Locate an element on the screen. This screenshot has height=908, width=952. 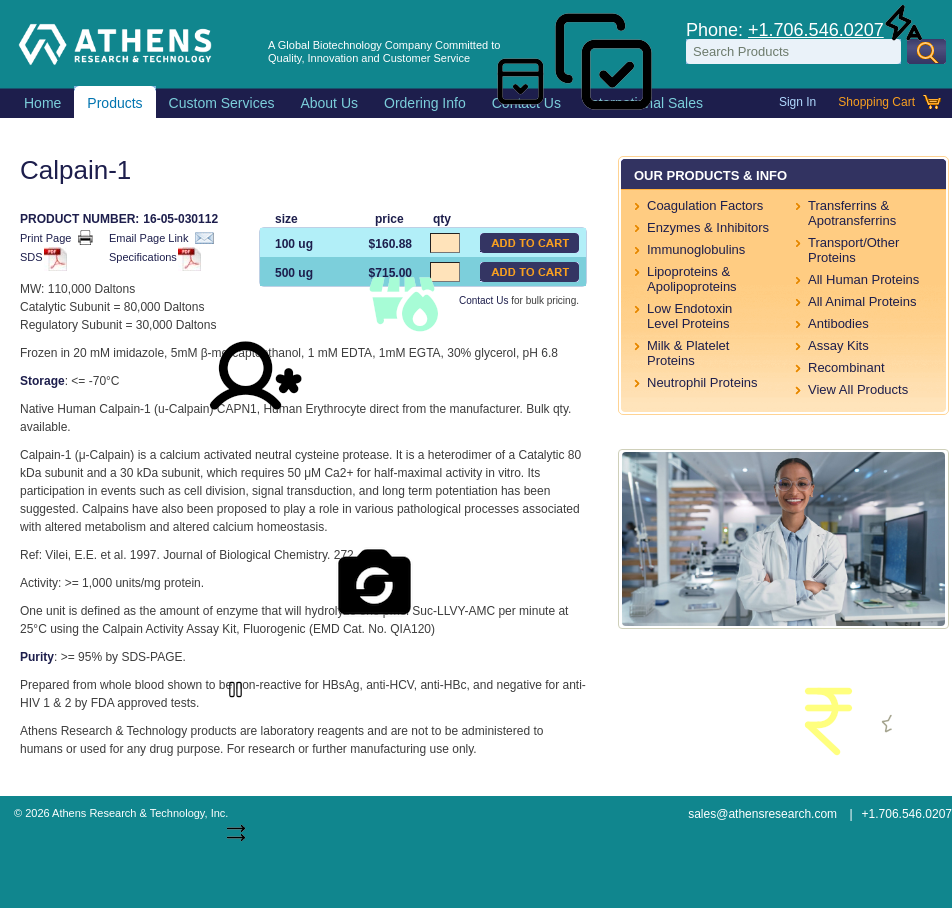
stretch or resize content vertically is located at coordinates (235, 689).